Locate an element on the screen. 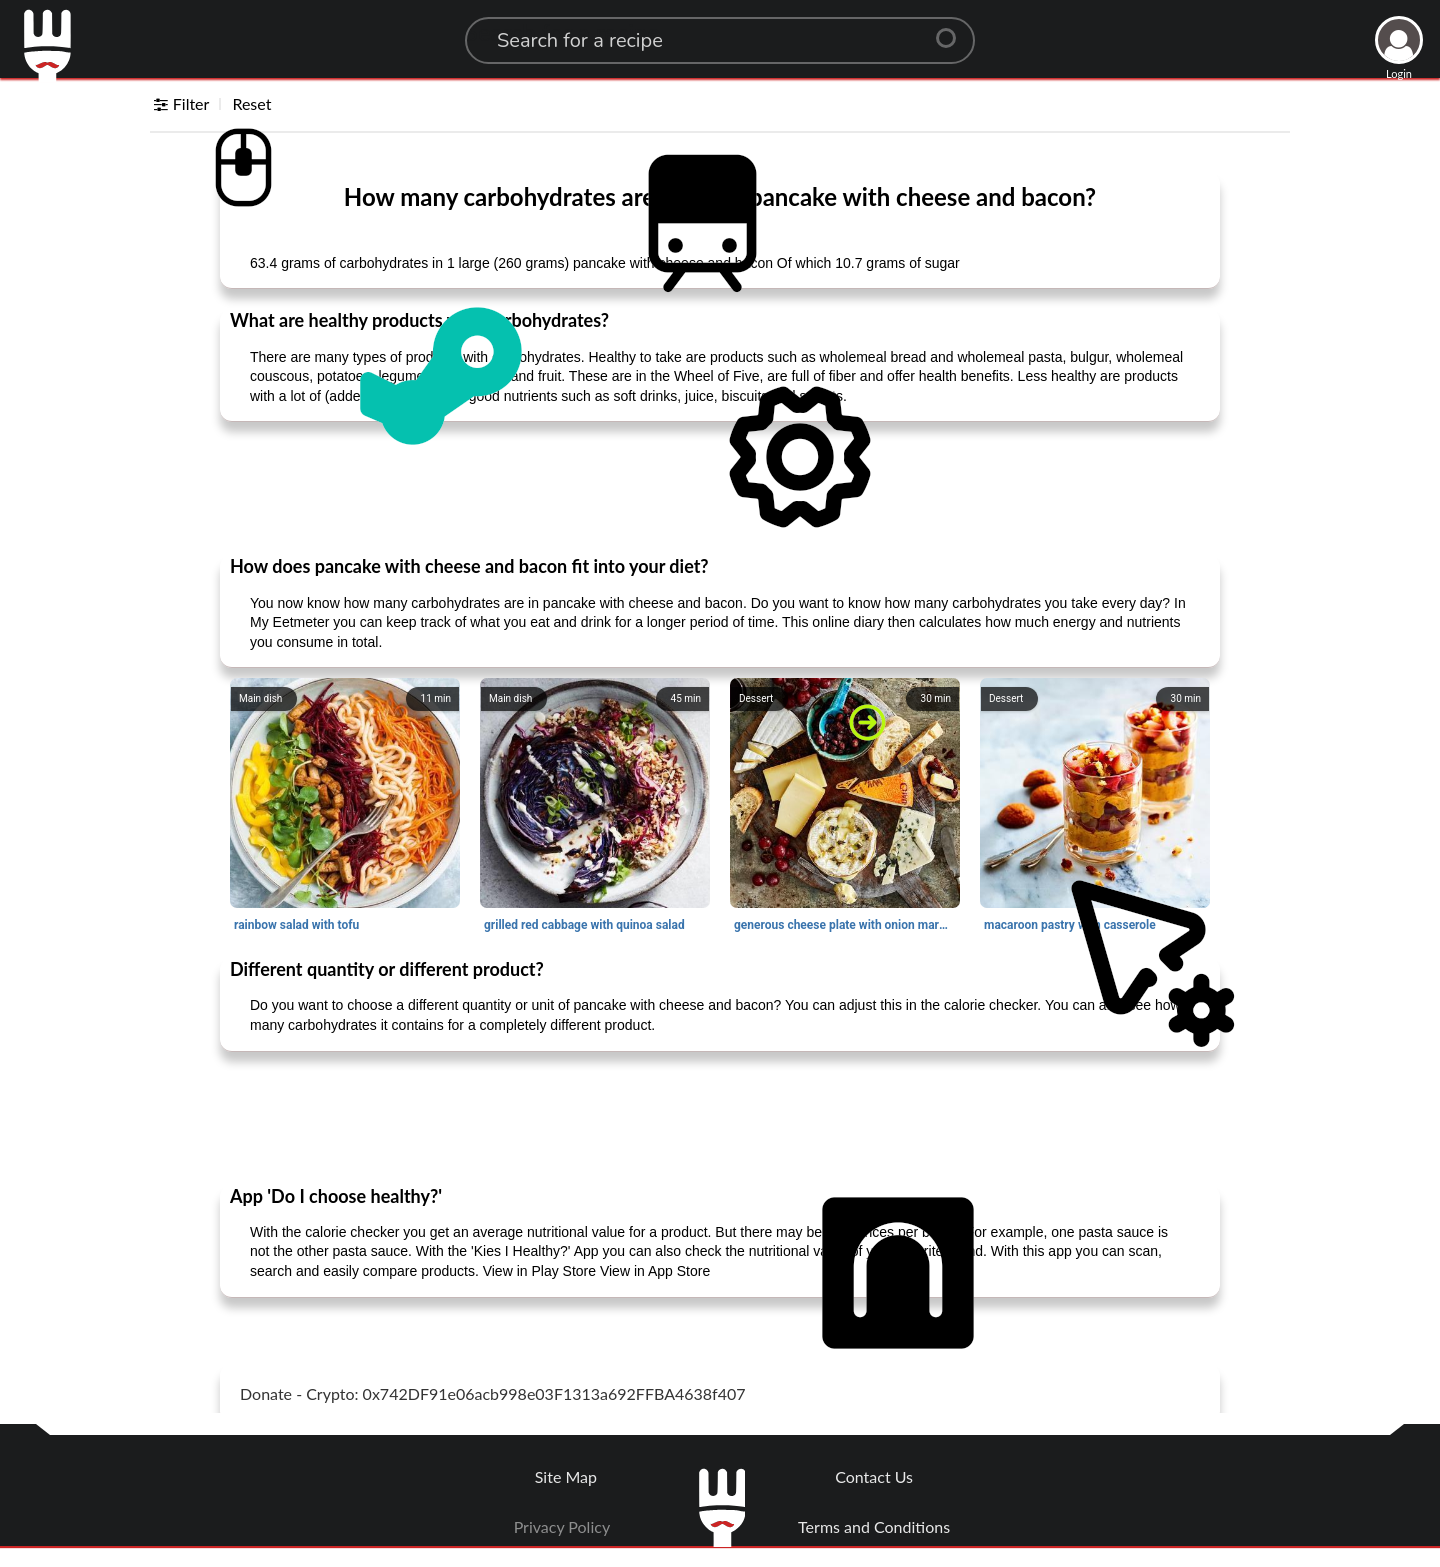 The image size is (1440, 1567). represents a set intersection or overlap operation is located at coordinates (898, 1273).